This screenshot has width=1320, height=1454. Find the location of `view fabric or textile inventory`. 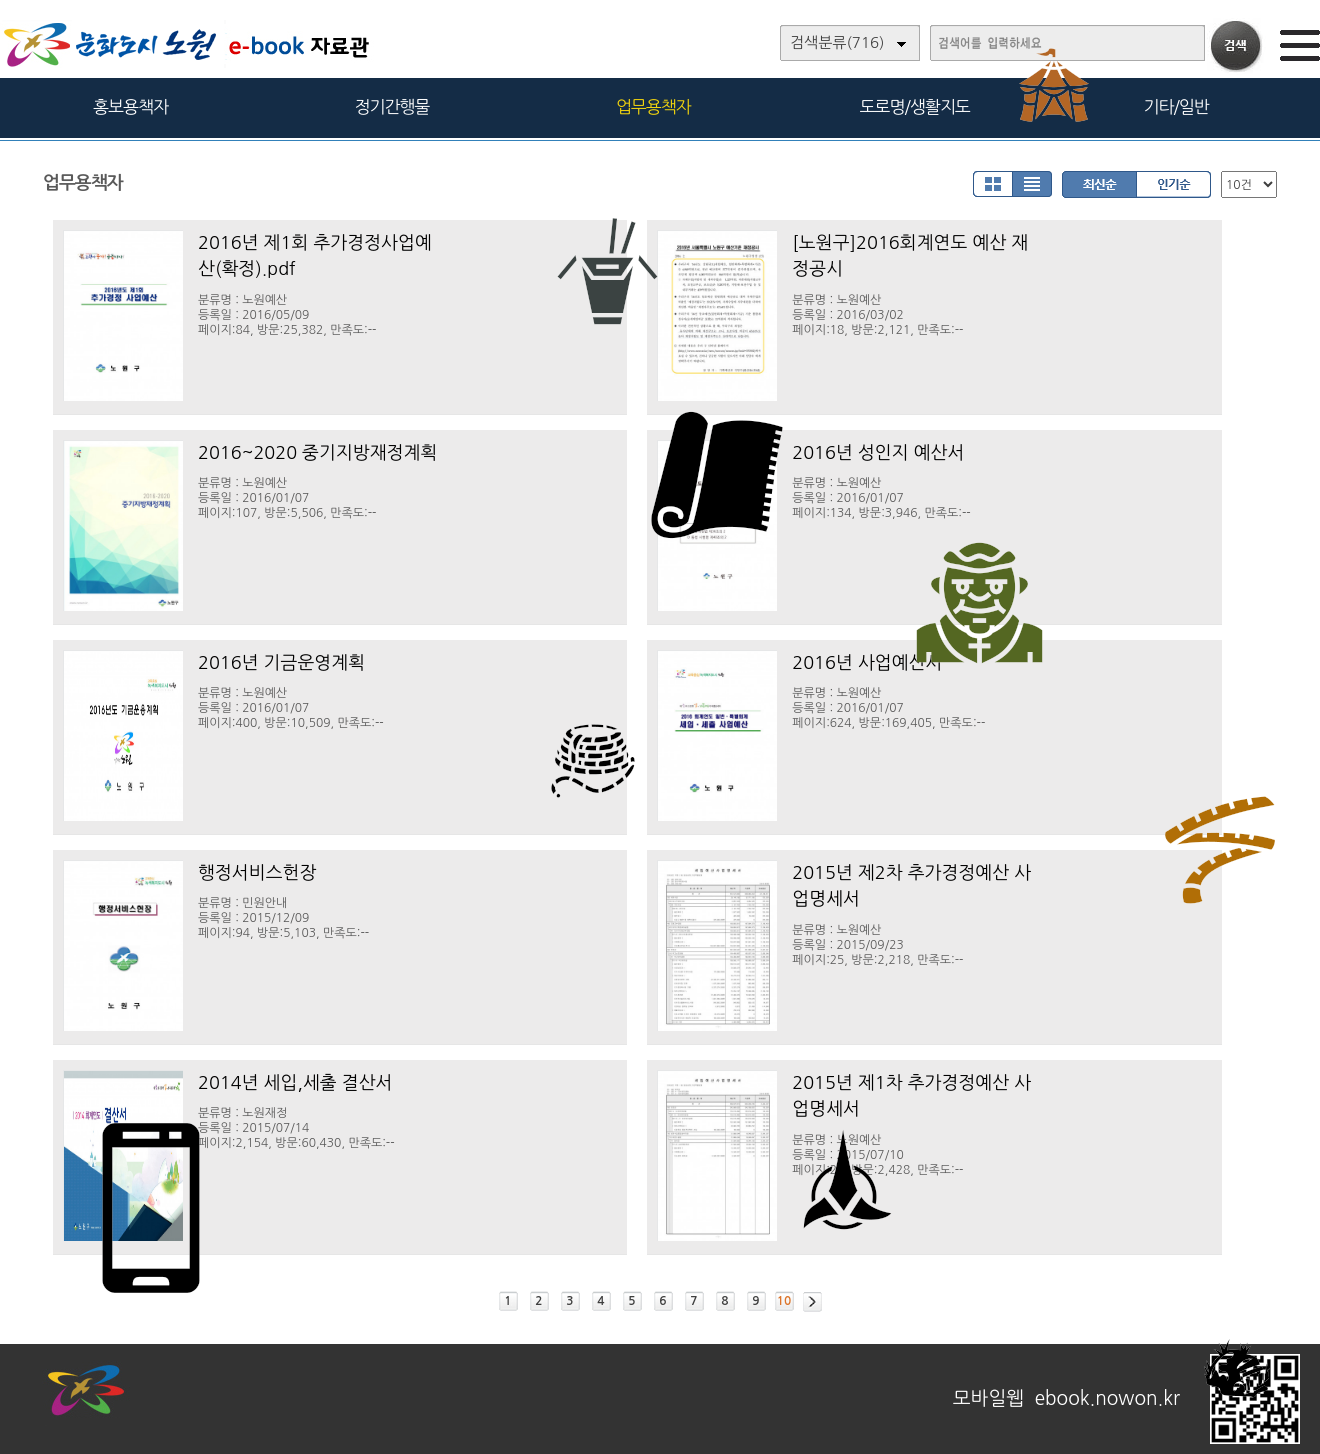

view fabric or textile inventory is located at coordinates (717, 475).